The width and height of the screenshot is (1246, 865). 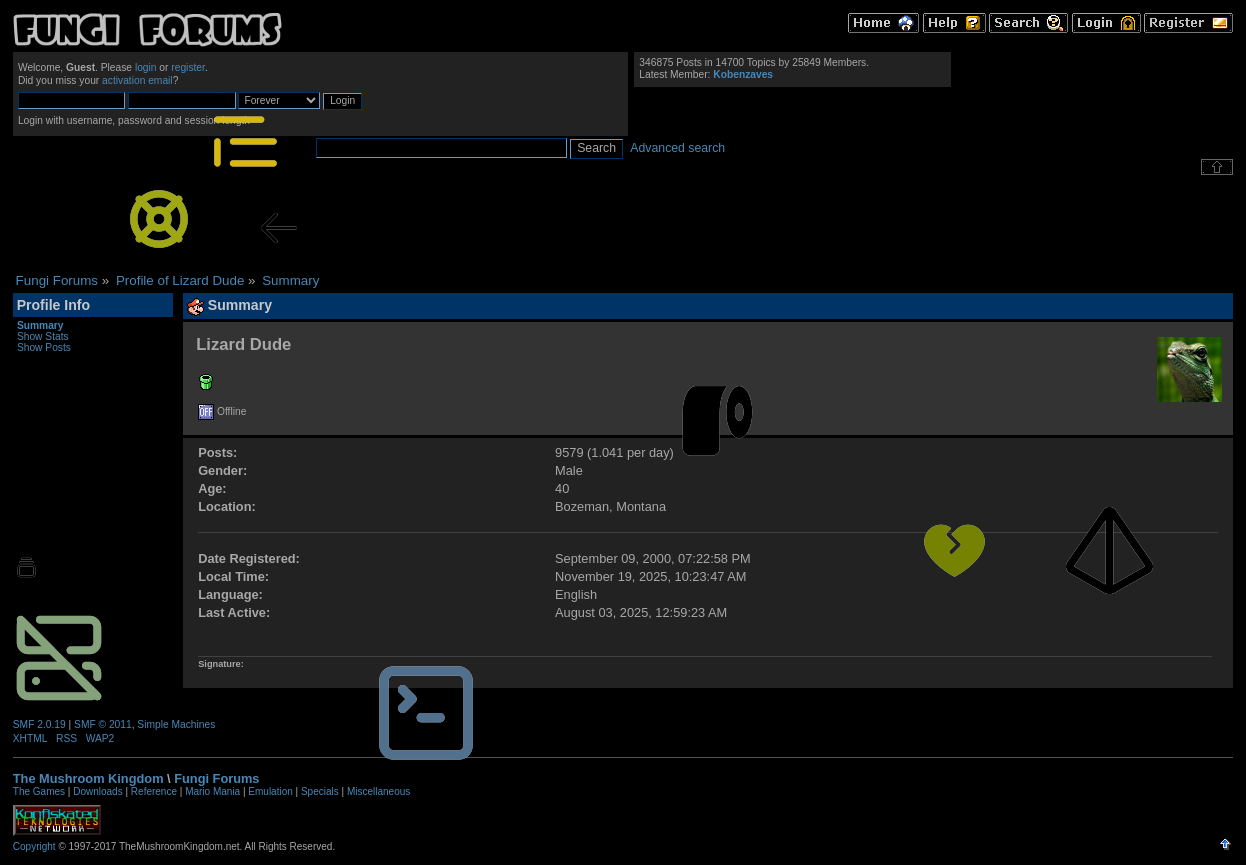 What do you see at coordinates (954, 548) in the screenshot?
I see `unlike or remove from favorites` at bounding box center [954, 548].